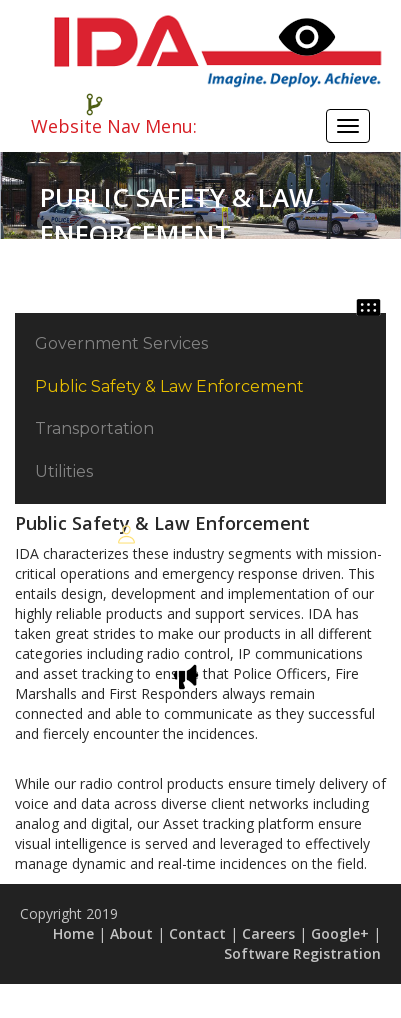 This screenshot has width=401, height=1018. I want to click on view or preview content, so click(307, 37).